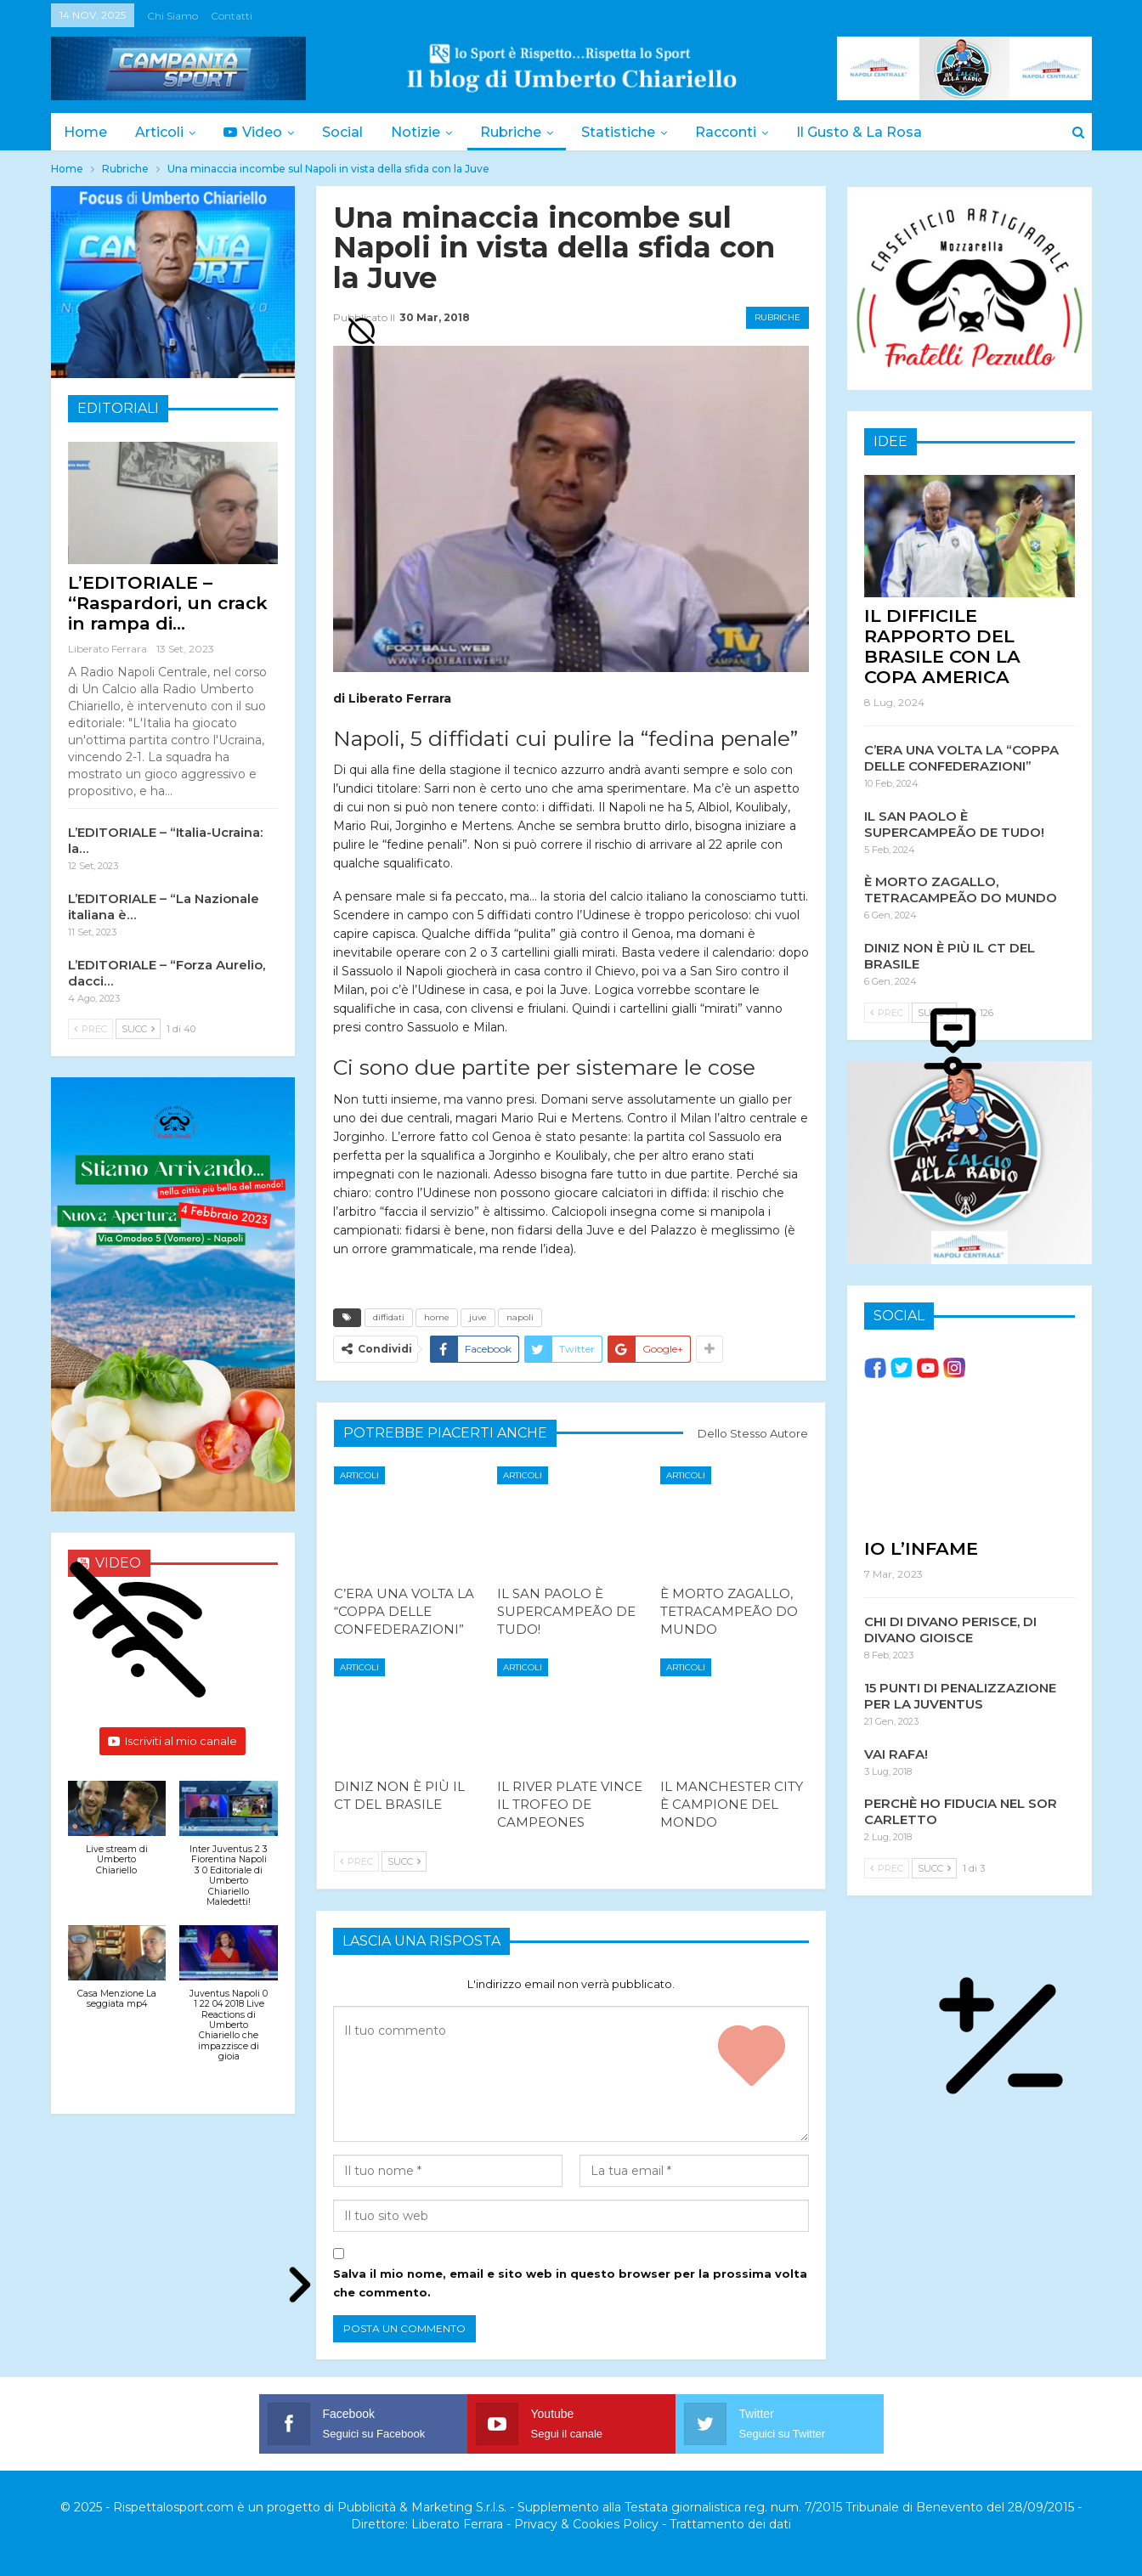 Image resolution: width=1142 pixels, height=2576 pixels. Describe the element at coordinates (953, 1040) in the screenshot. I see `remove an event from the timeline` at that location.